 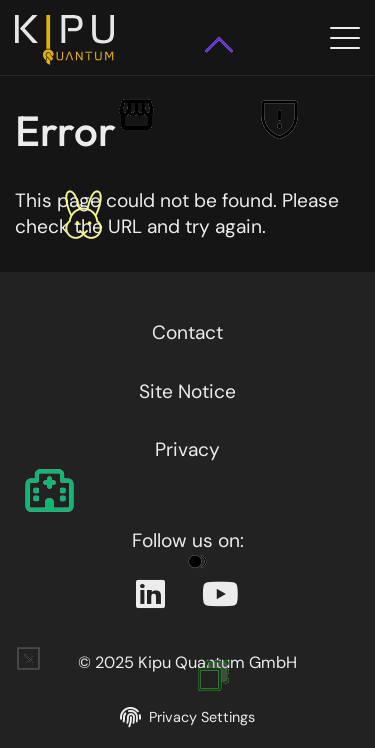 I want to click on navigate to bottom-right corner, so click(x=28, y=658).